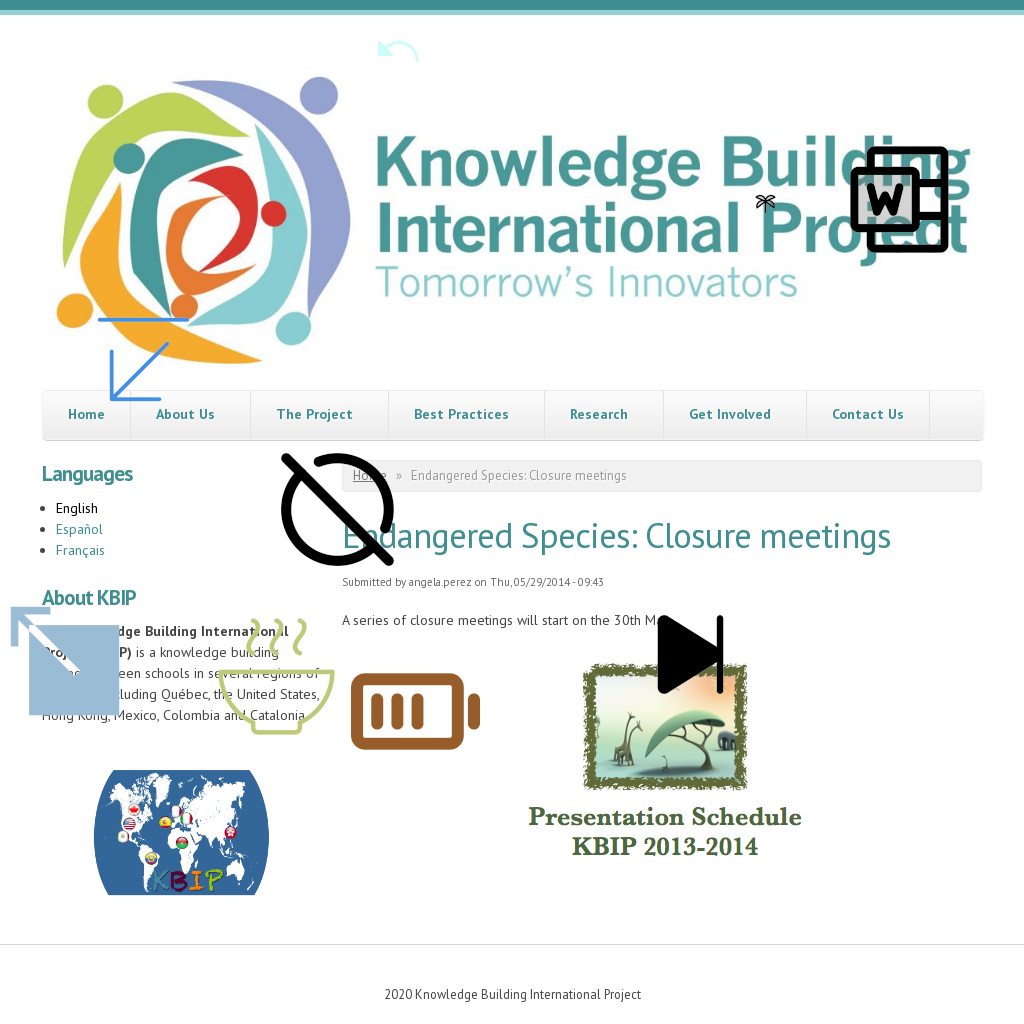 This screenshot has height=1024, width=1024. Describe the element at coordinates (399, 50) in the screenshot. I see `undo last action` at that location.